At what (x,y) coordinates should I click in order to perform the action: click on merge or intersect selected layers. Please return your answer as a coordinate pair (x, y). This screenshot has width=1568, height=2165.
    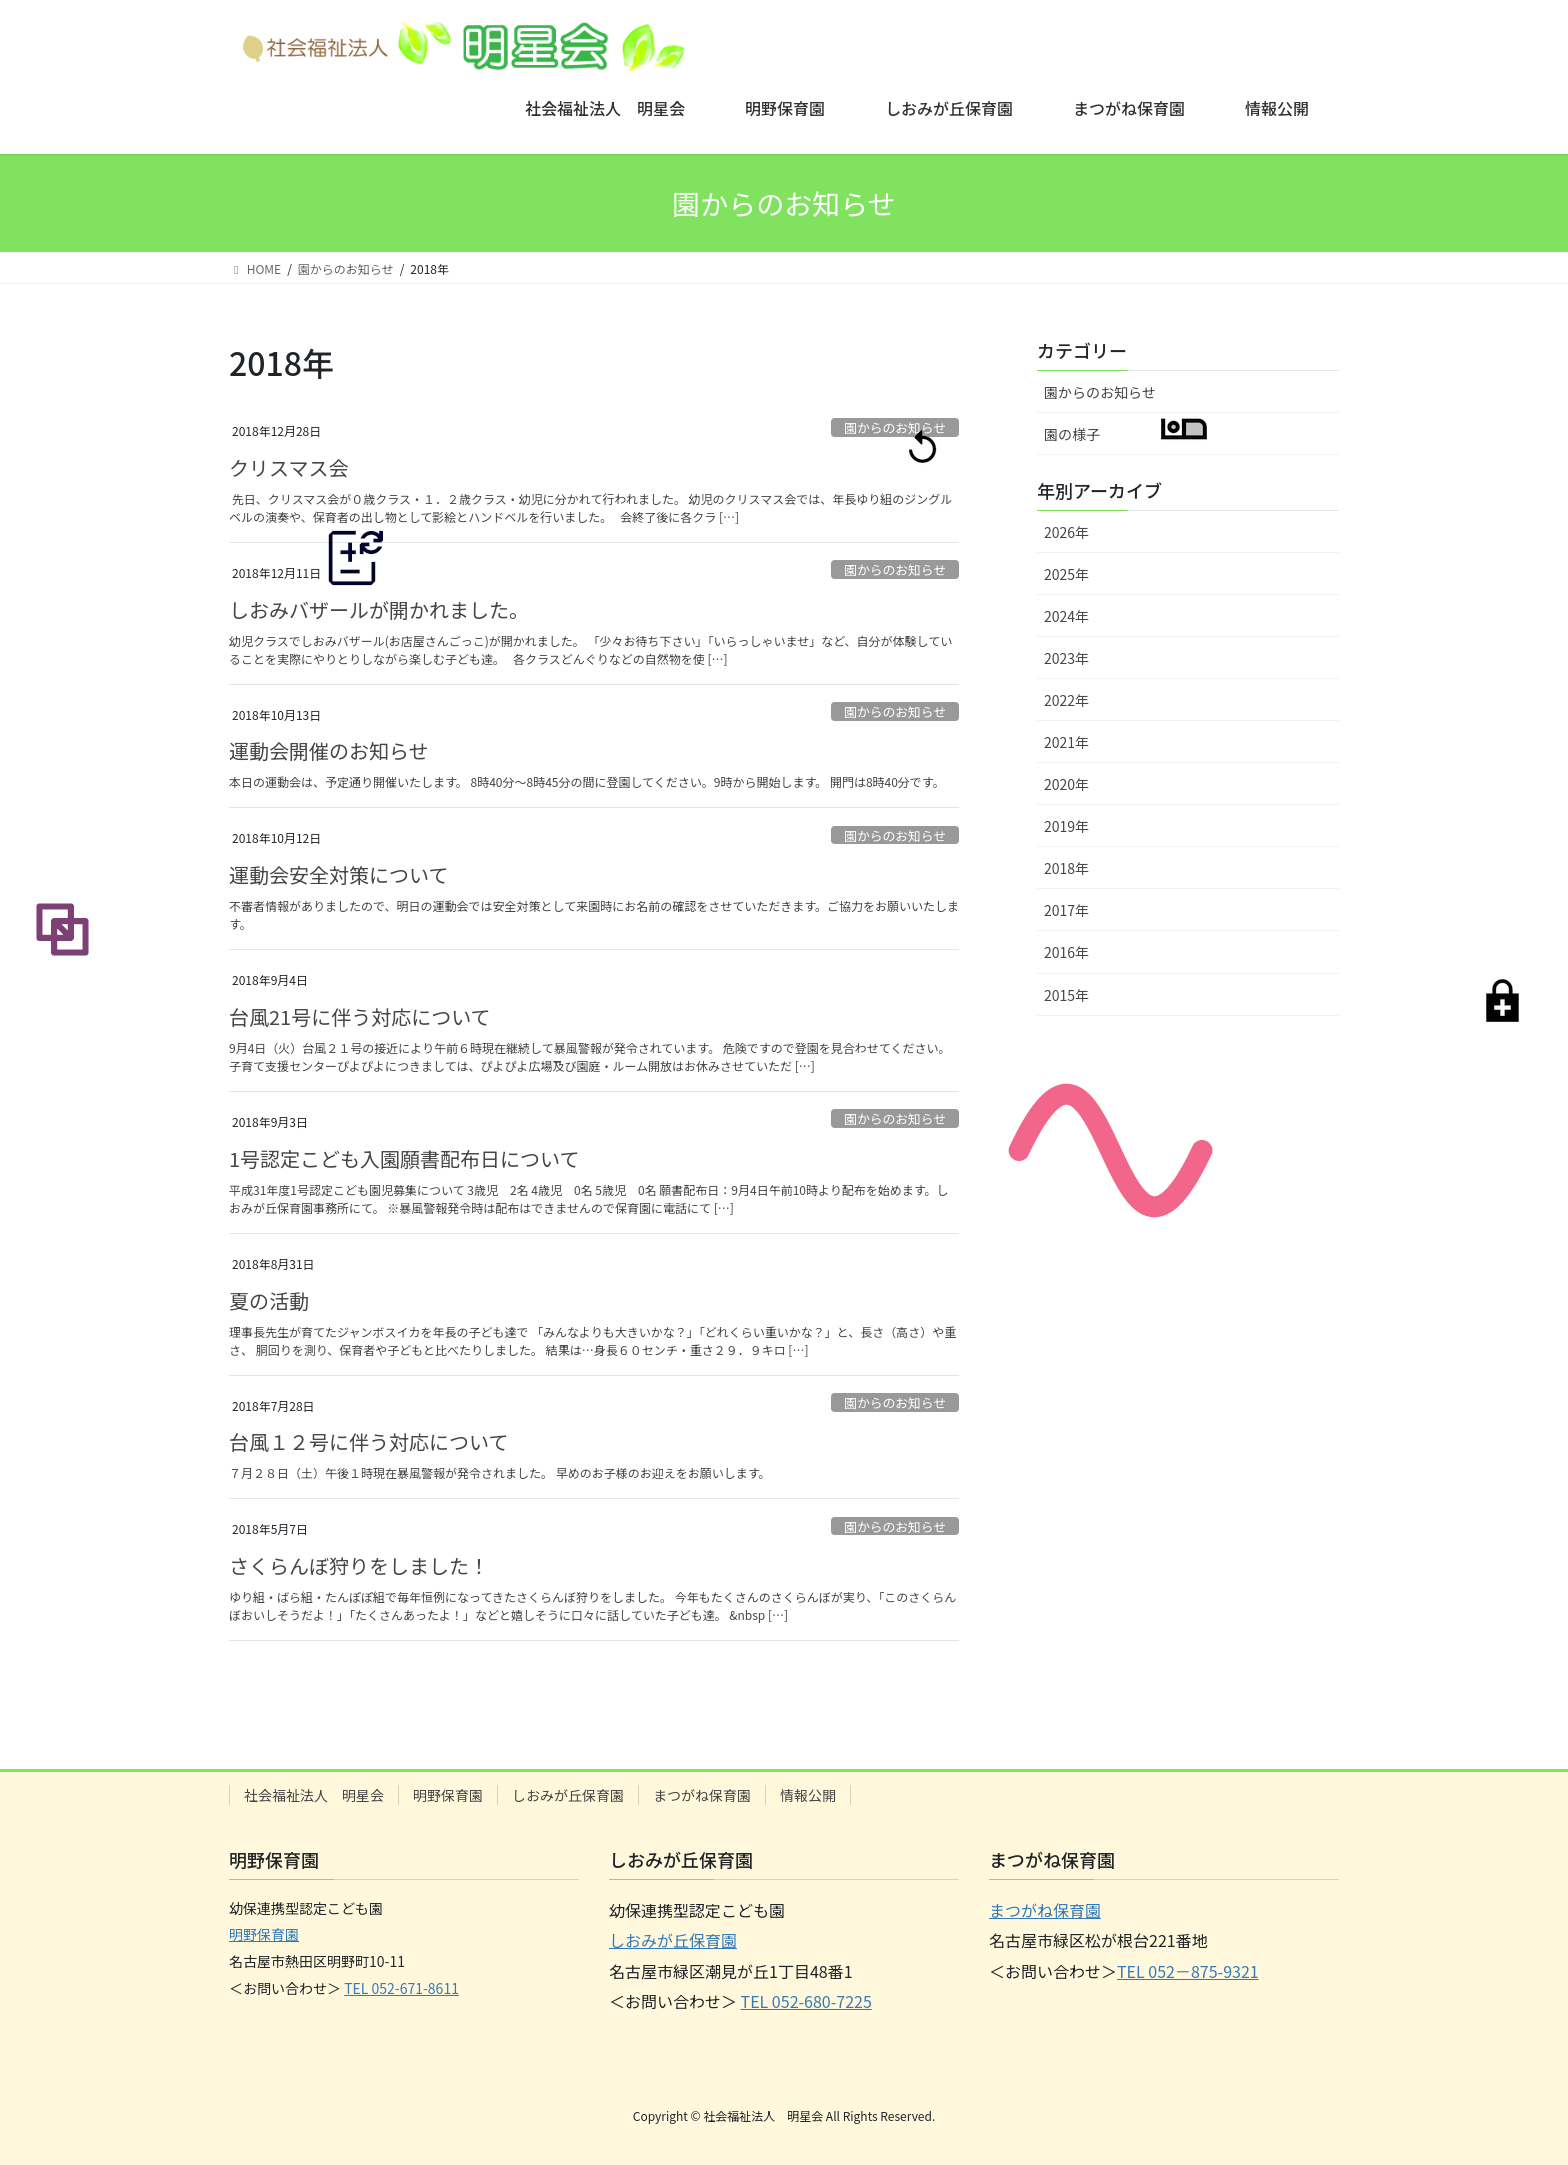
    Looking at the image, I should click on (62, 929).